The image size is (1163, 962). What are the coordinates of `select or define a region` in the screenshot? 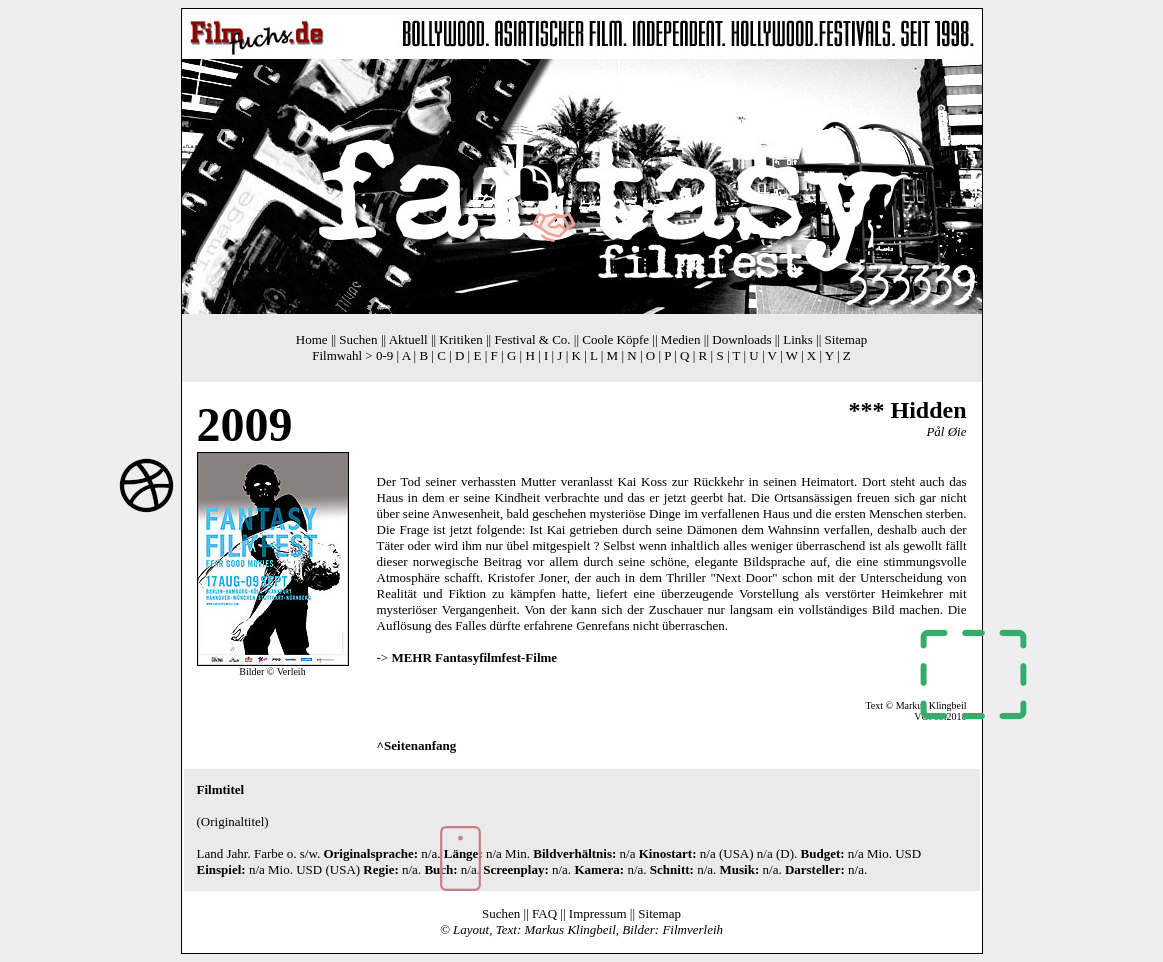 It's located at (973, 674).